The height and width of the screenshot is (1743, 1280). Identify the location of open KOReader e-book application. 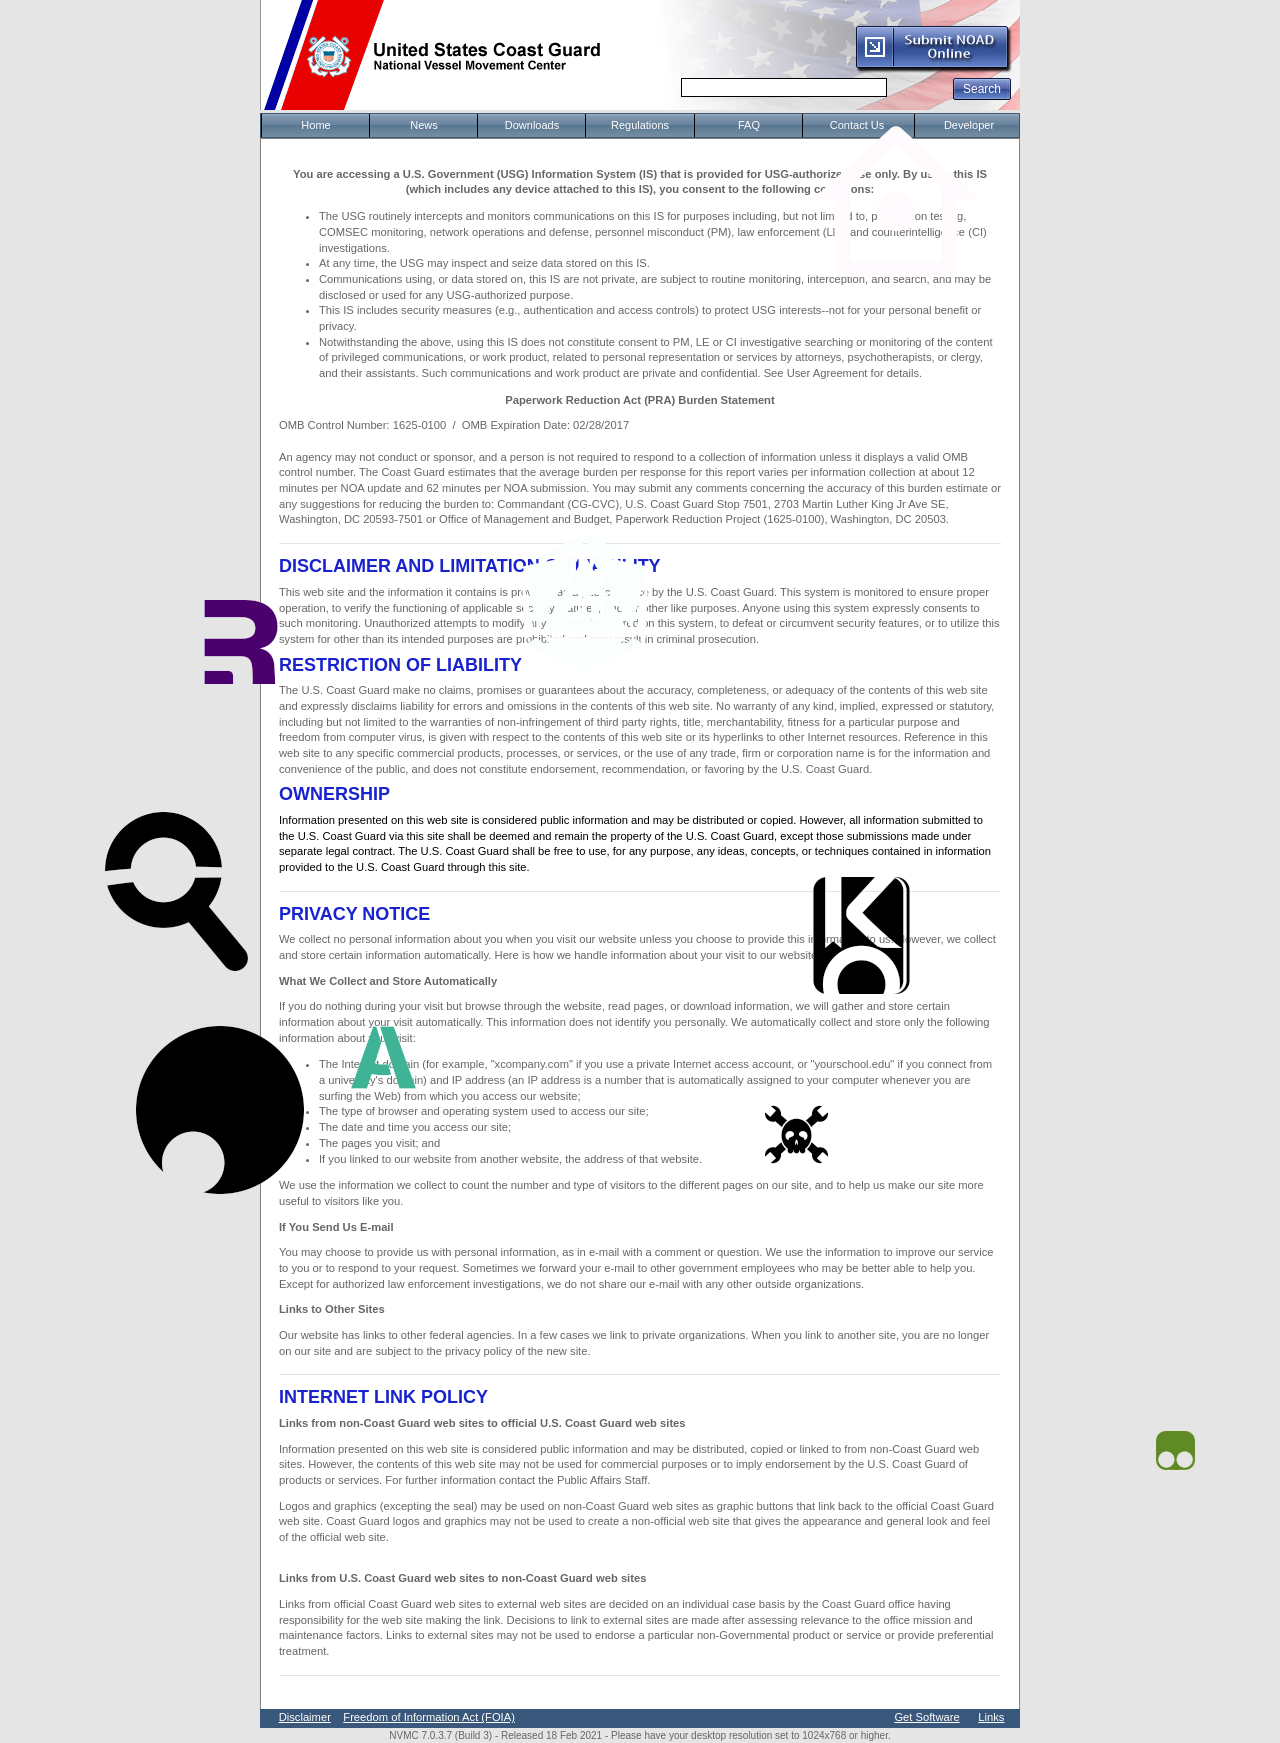
(861, 935).